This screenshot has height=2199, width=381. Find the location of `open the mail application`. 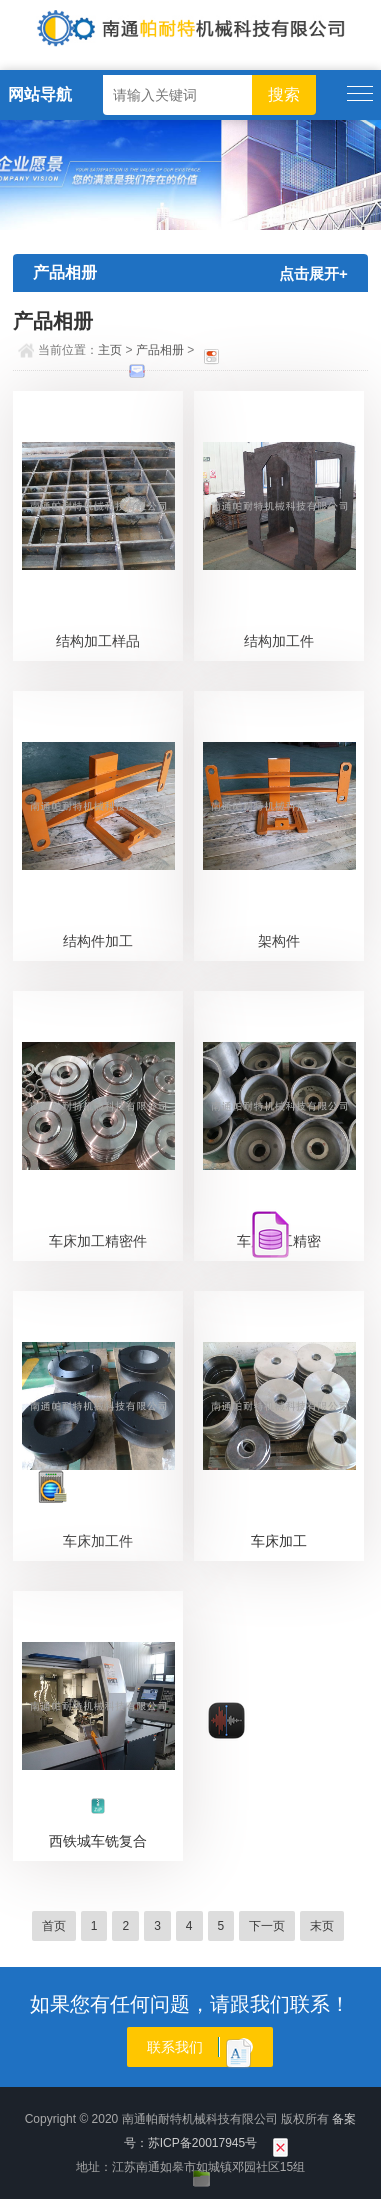

open the mail application is located at coordinates (137, 371).